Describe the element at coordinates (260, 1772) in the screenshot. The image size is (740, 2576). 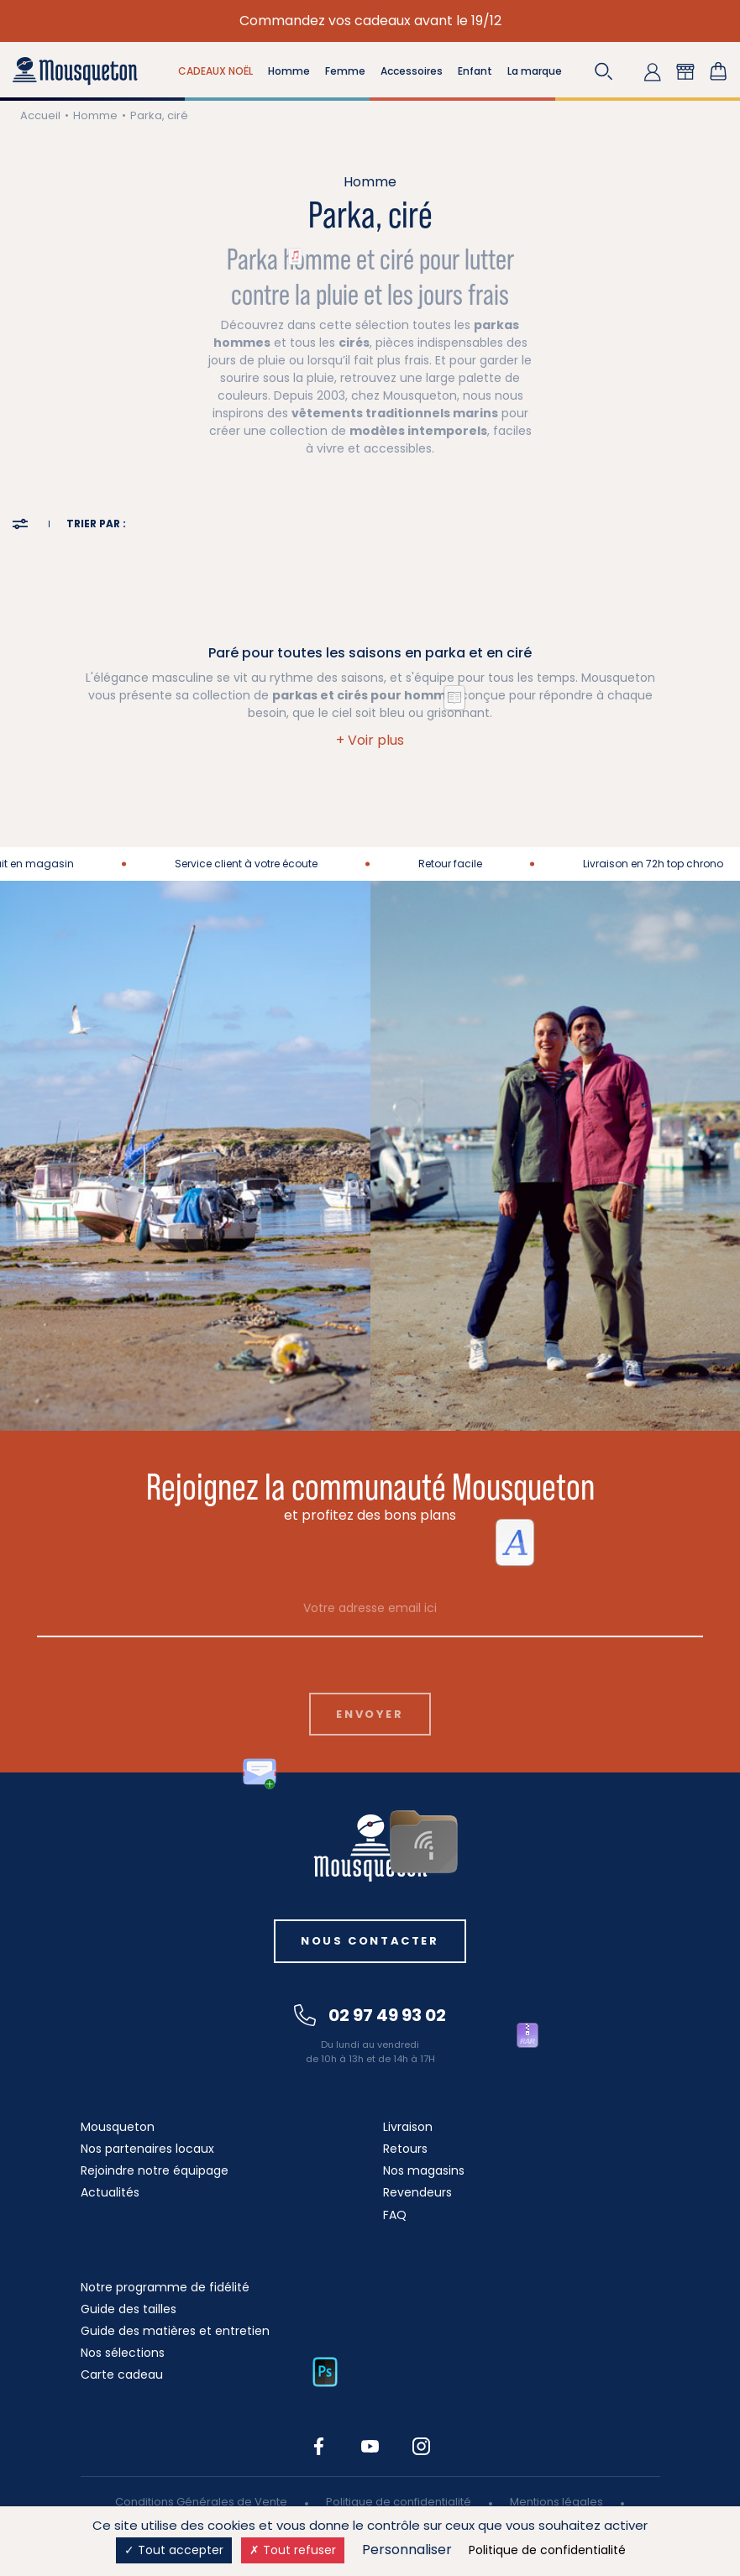
I see `compose a new email message` at that location.